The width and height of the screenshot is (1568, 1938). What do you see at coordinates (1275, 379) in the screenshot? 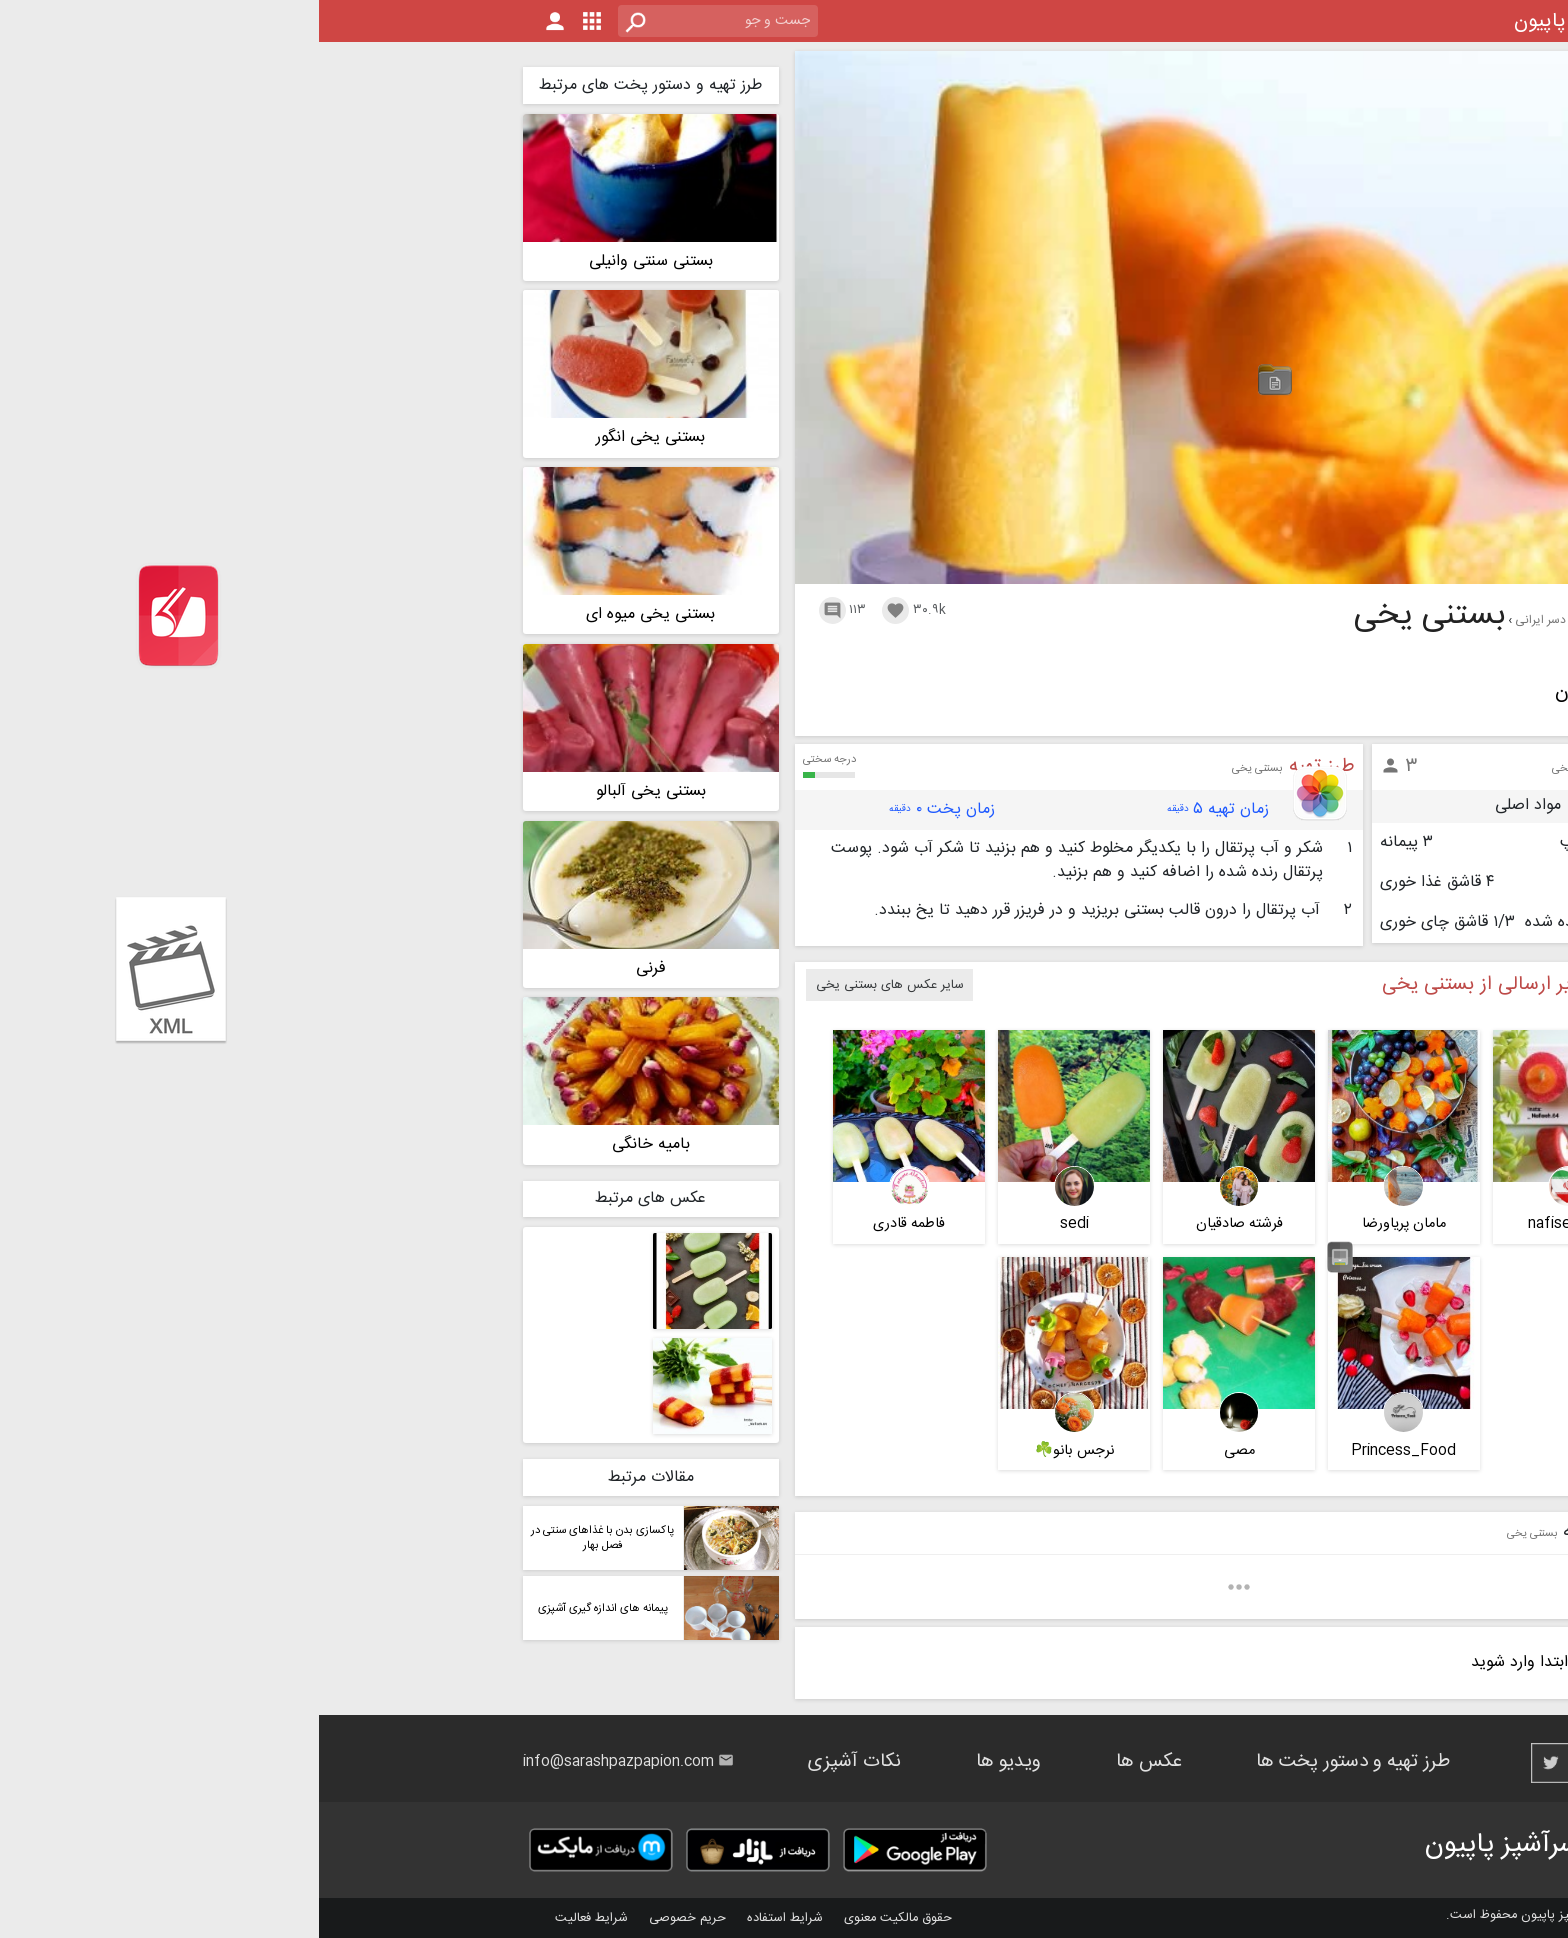
I see `open your documents folder` at bounding box center [1275, 379].